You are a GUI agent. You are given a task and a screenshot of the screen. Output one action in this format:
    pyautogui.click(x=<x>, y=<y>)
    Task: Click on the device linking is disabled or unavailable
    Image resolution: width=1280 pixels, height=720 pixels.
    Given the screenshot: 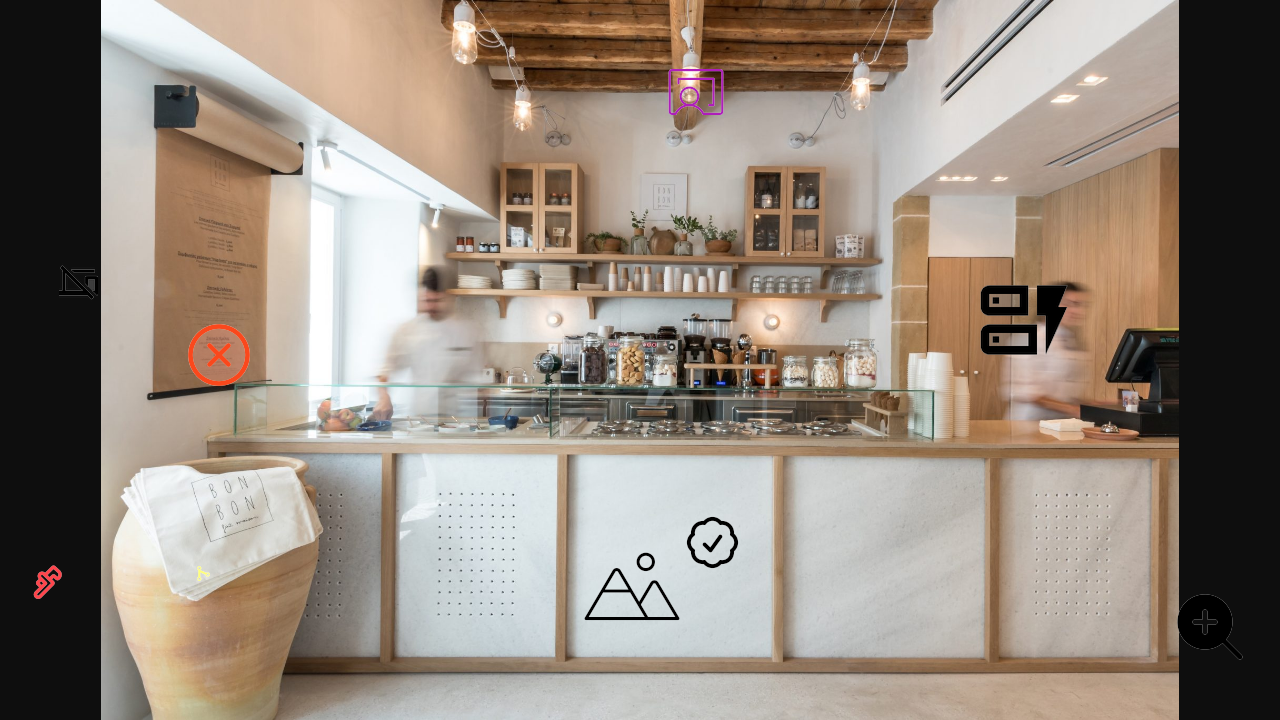 What is the action you would take?
    pyautogui.click(x=78, y=282)
    